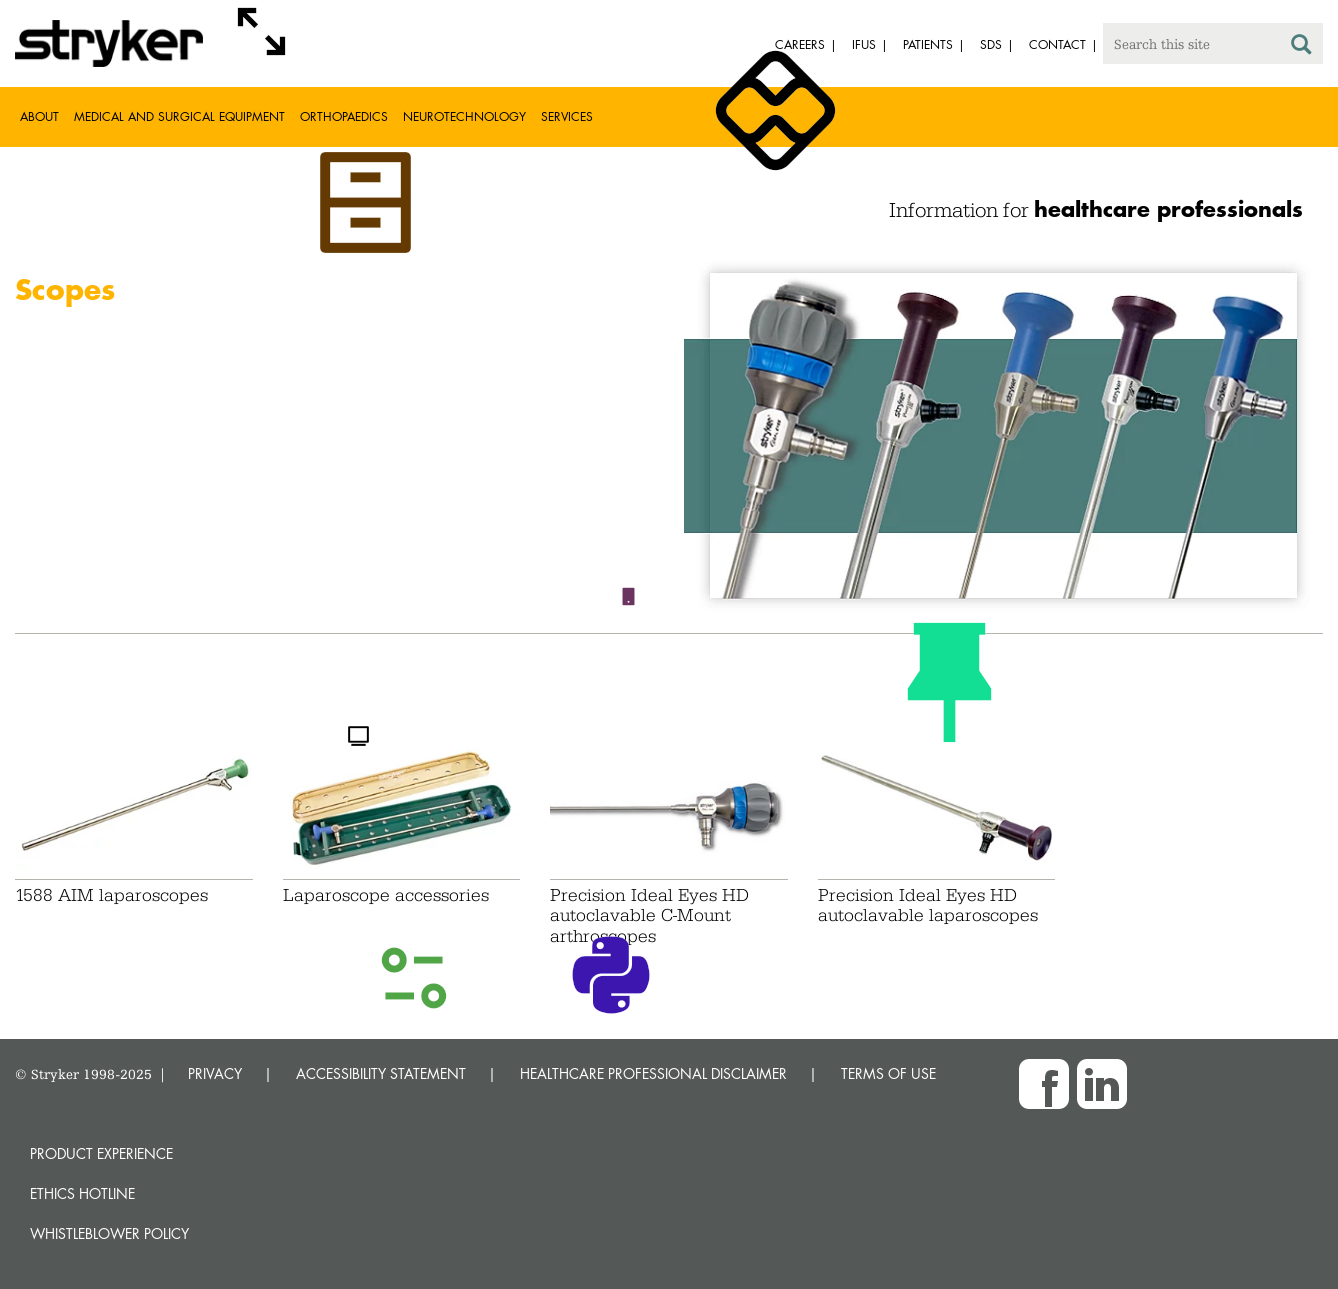 The width and height of the screenshot is (1338, 1289). Describe the element at coordinates (611, 975) in the screenshot. I see `python programming language logo` at that location.